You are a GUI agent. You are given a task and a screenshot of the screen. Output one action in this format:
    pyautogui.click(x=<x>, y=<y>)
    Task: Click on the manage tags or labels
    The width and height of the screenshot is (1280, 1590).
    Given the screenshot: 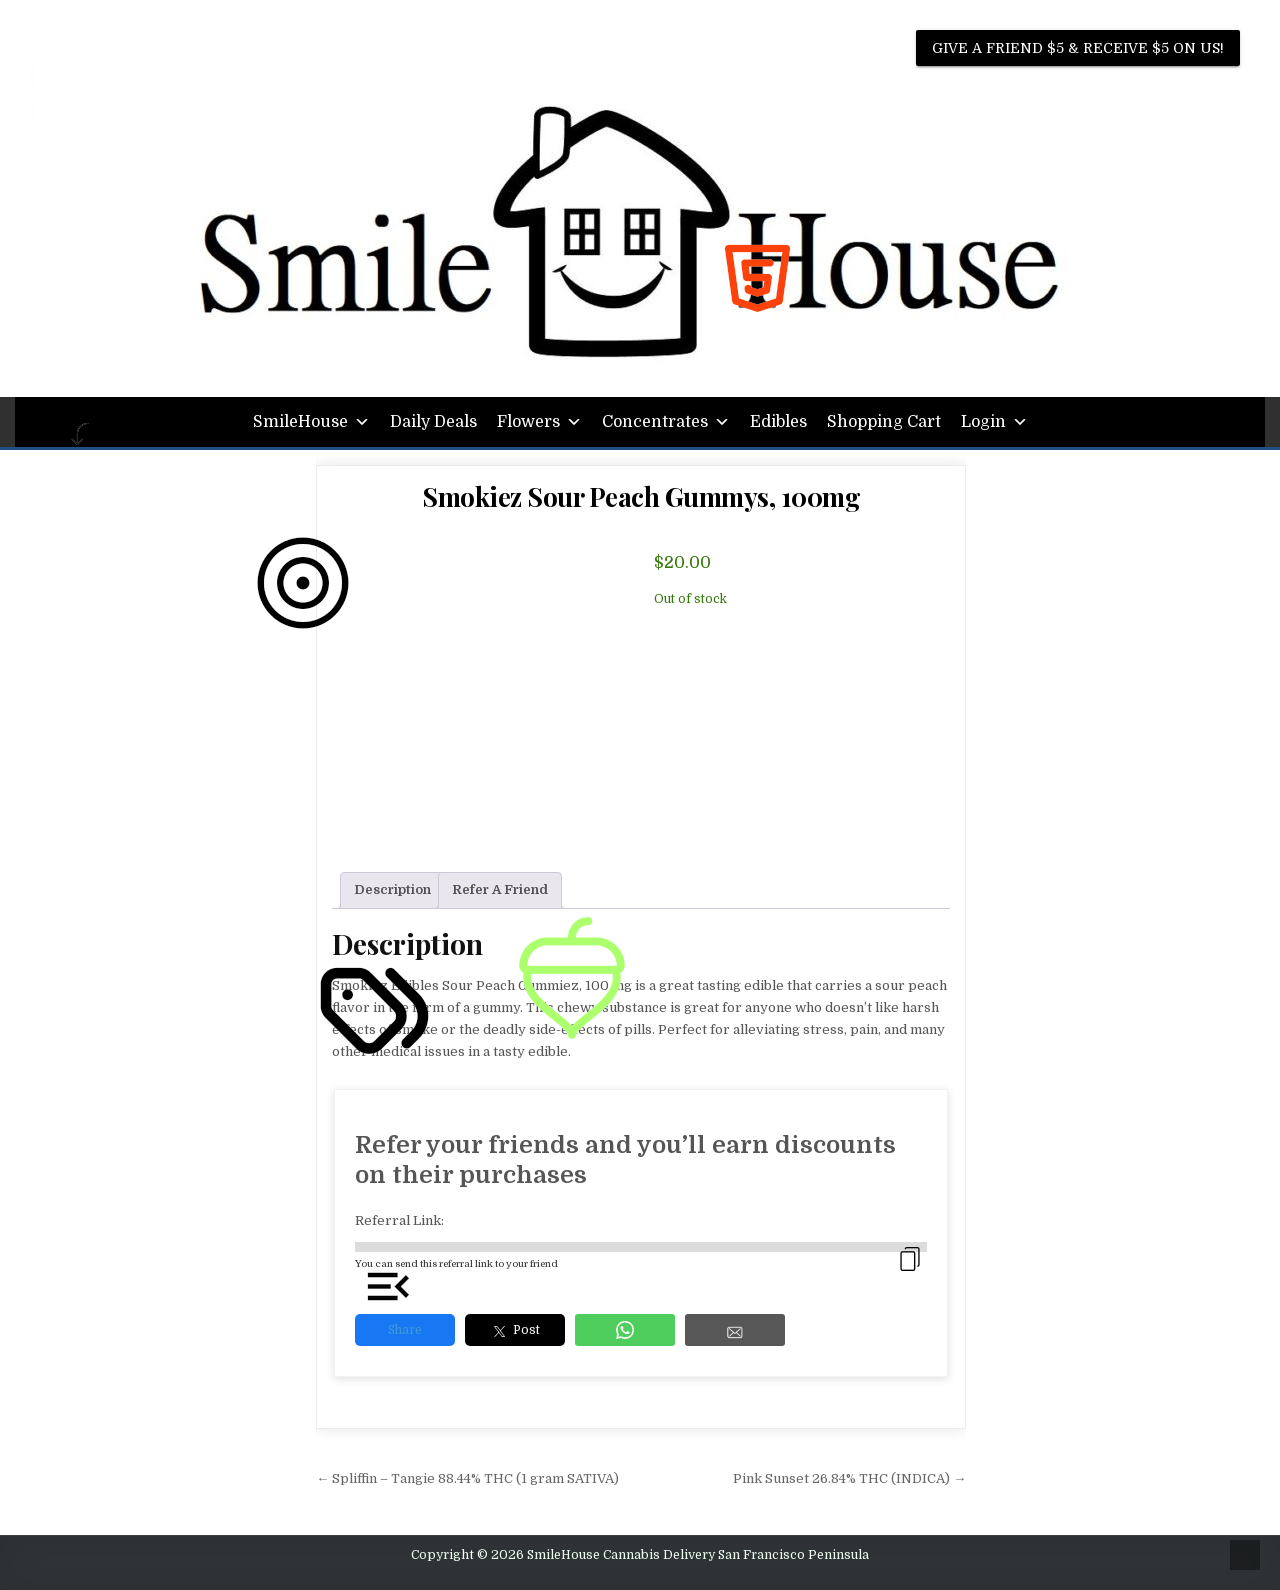 What is the action you would take?
    pyautogui.click(x=374, y=1005)
    